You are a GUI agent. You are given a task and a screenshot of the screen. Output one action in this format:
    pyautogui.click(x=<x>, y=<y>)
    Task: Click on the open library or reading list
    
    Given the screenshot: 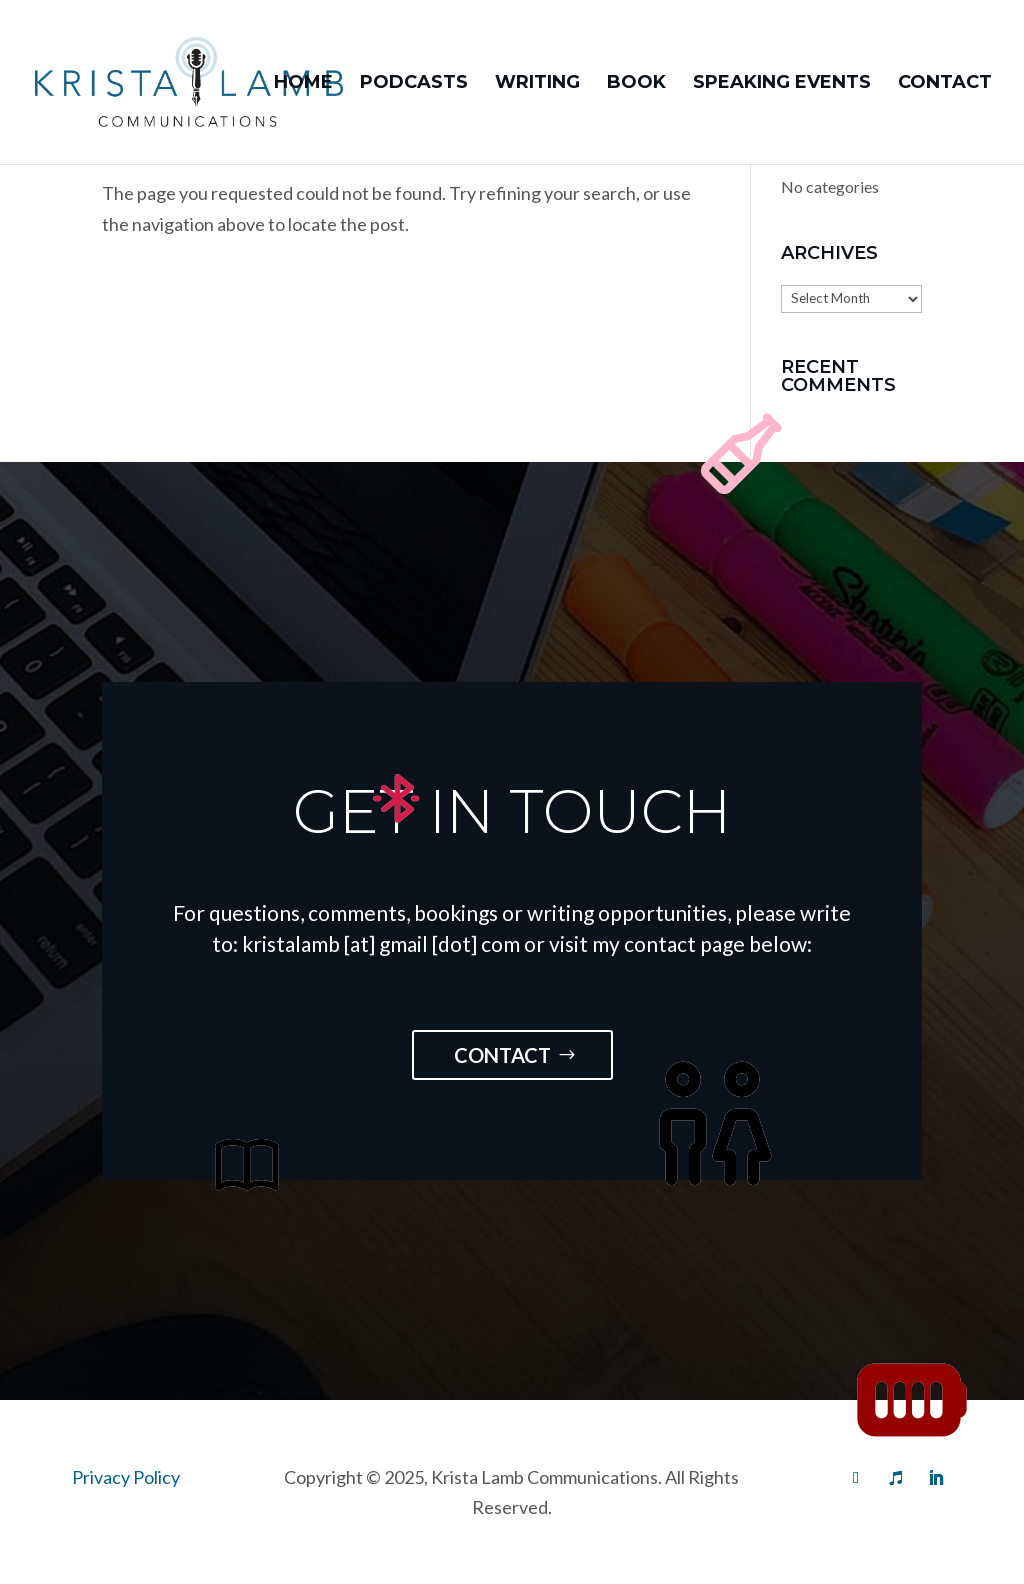 What is the action you would take?
    pyautogui.click(x=247, y=1165)
    